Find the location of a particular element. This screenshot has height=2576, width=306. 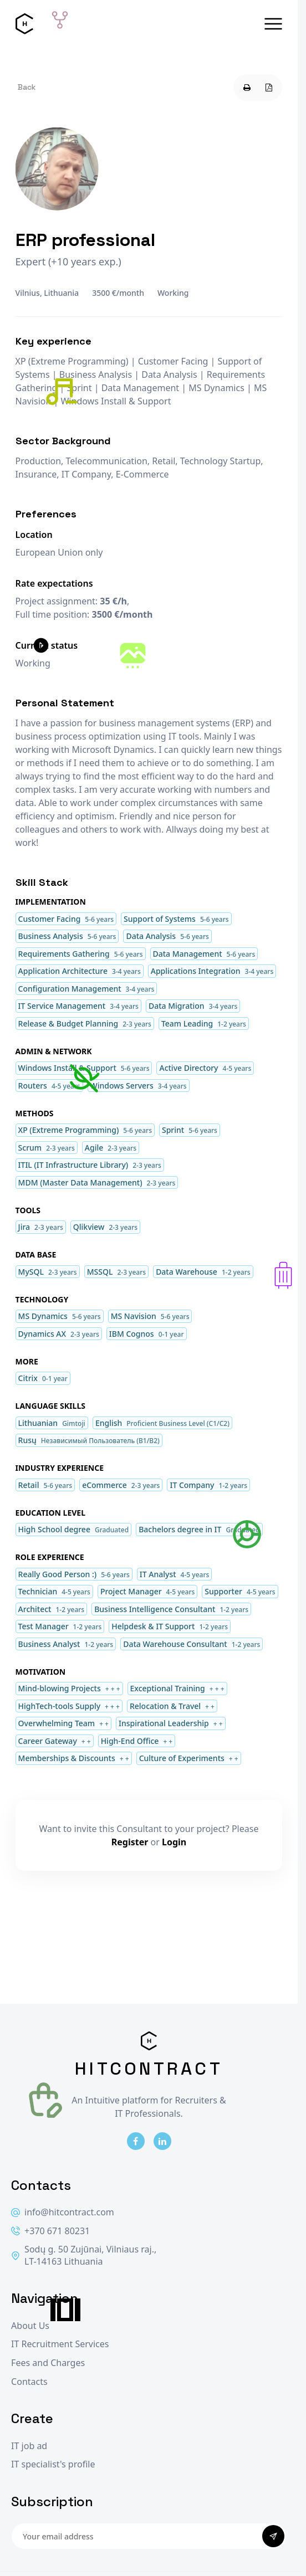

fork this repository is located at coordinates (60, 20).